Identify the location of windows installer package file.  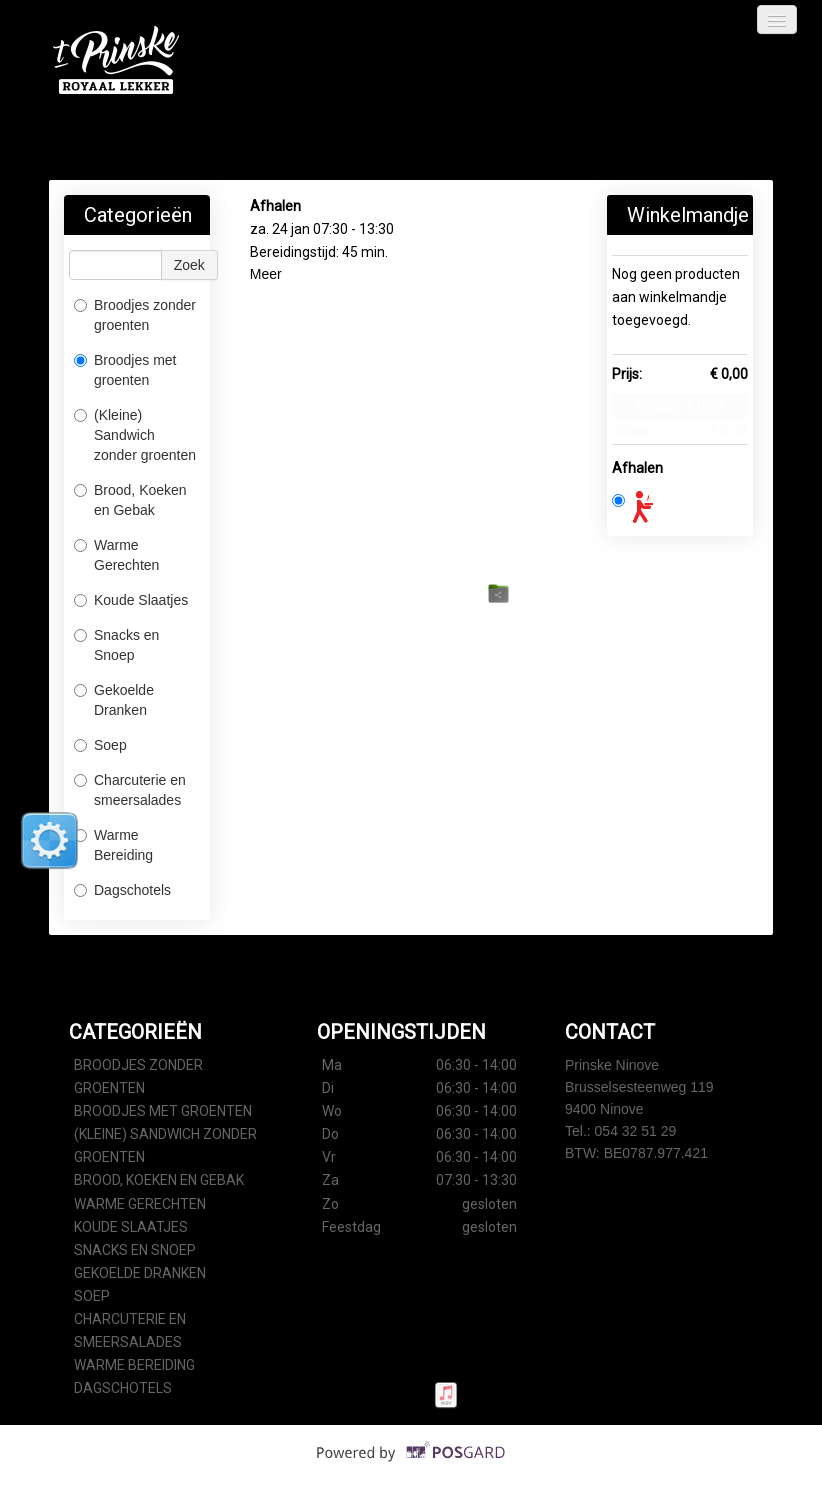
(49, 840).